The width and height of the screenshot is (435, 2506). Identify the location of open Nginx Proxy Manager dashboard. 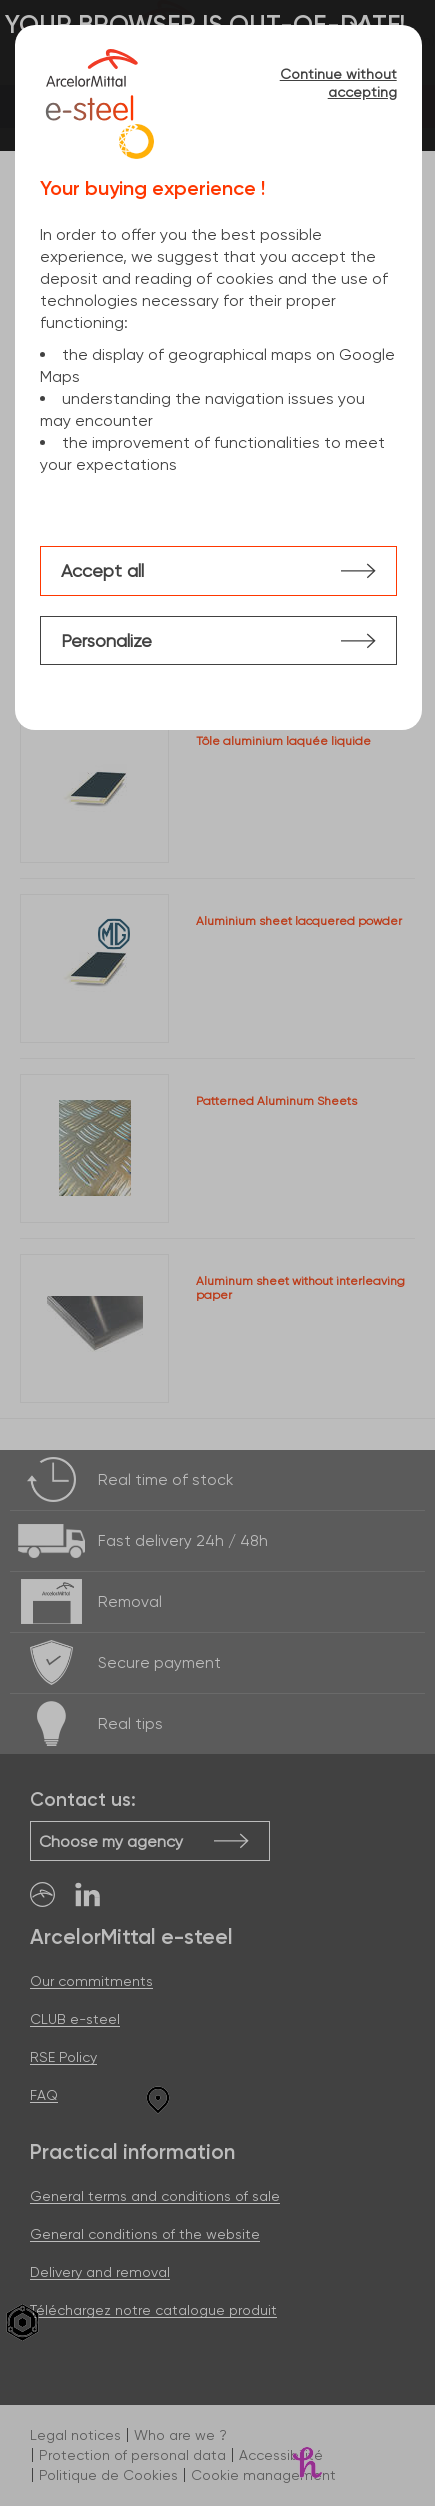
(22, 2322).